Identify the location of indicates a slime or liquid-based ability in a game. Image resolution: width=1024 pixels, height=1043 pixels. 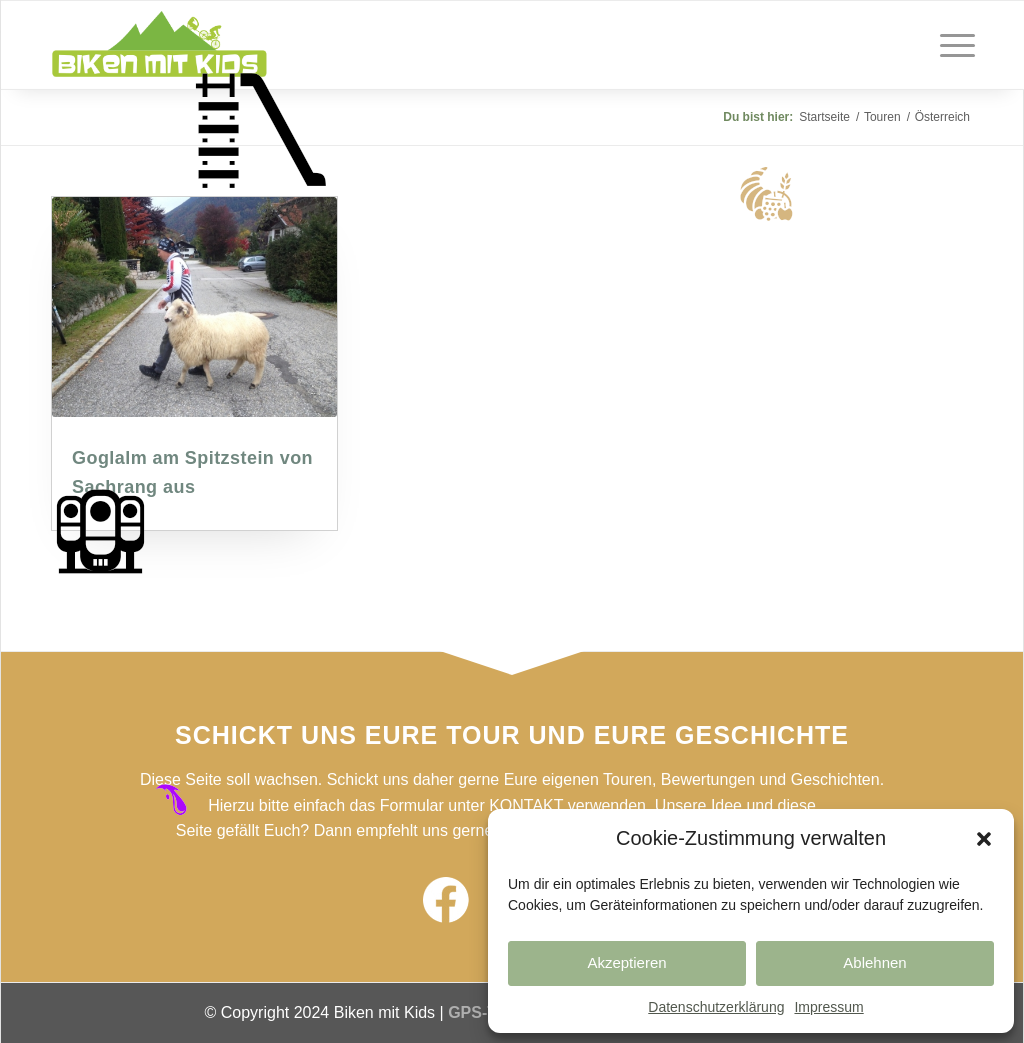
(171, 800).